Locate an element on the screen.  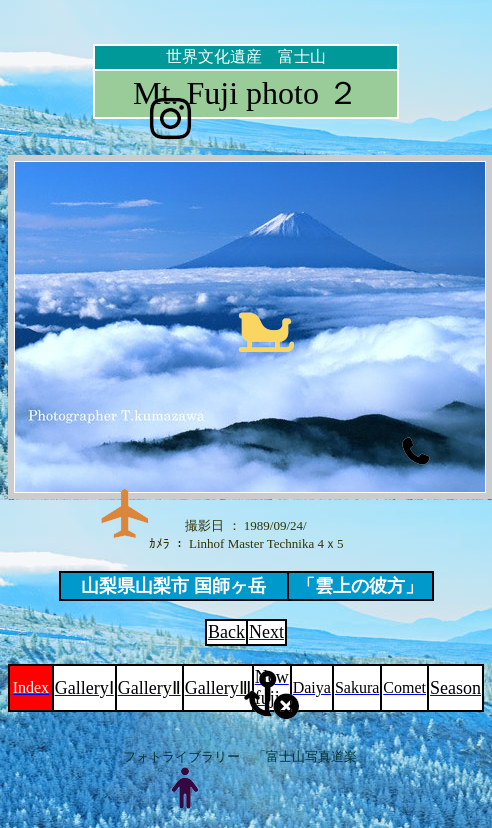
view your profile is located at coordinates (185, 788).